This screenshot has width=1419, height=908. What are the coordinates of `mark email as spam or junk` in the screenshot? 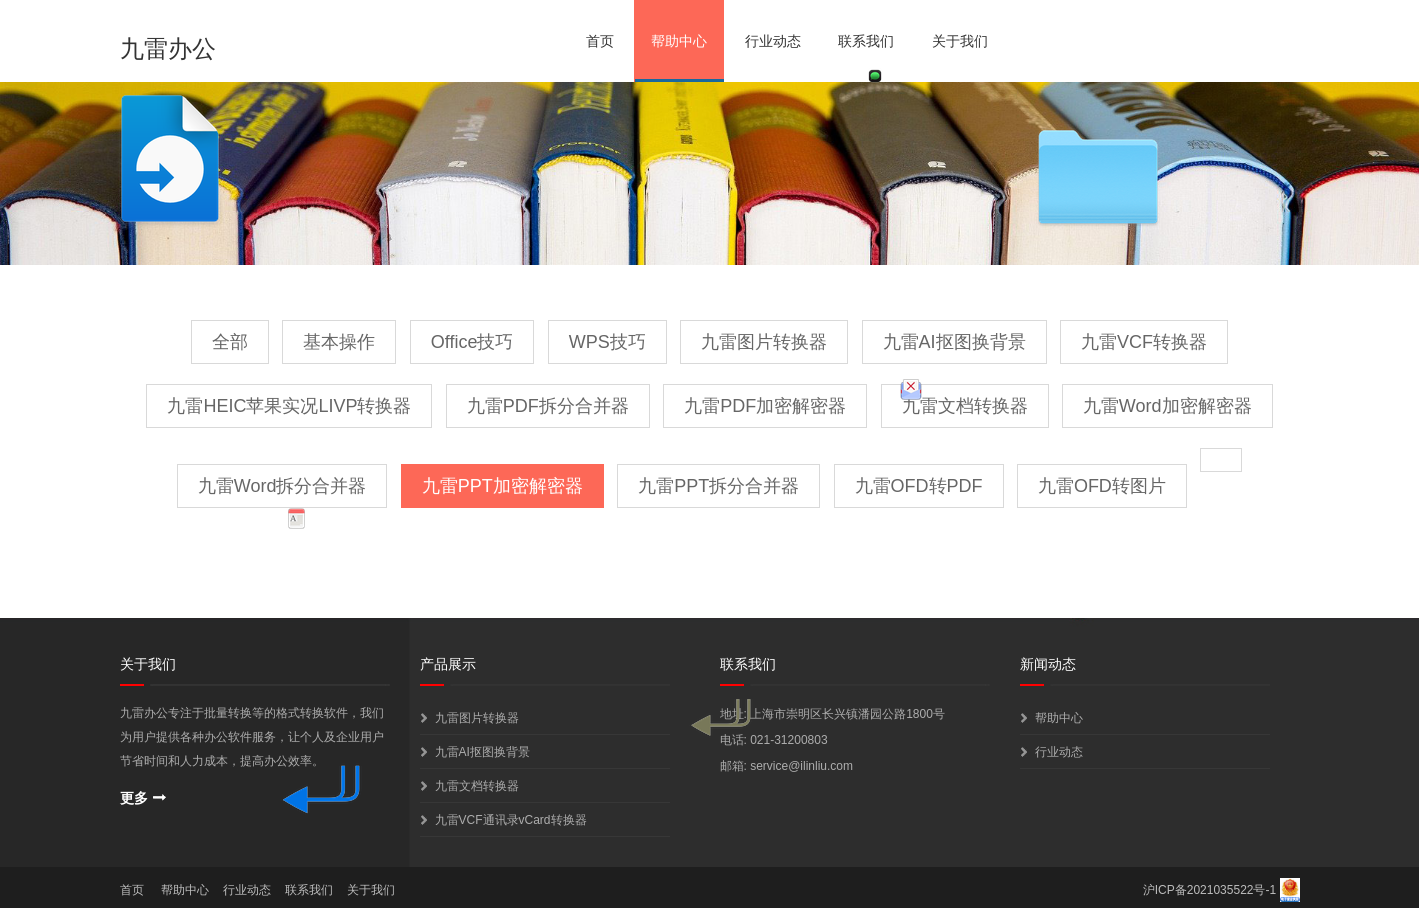 It's located at (911, 390).